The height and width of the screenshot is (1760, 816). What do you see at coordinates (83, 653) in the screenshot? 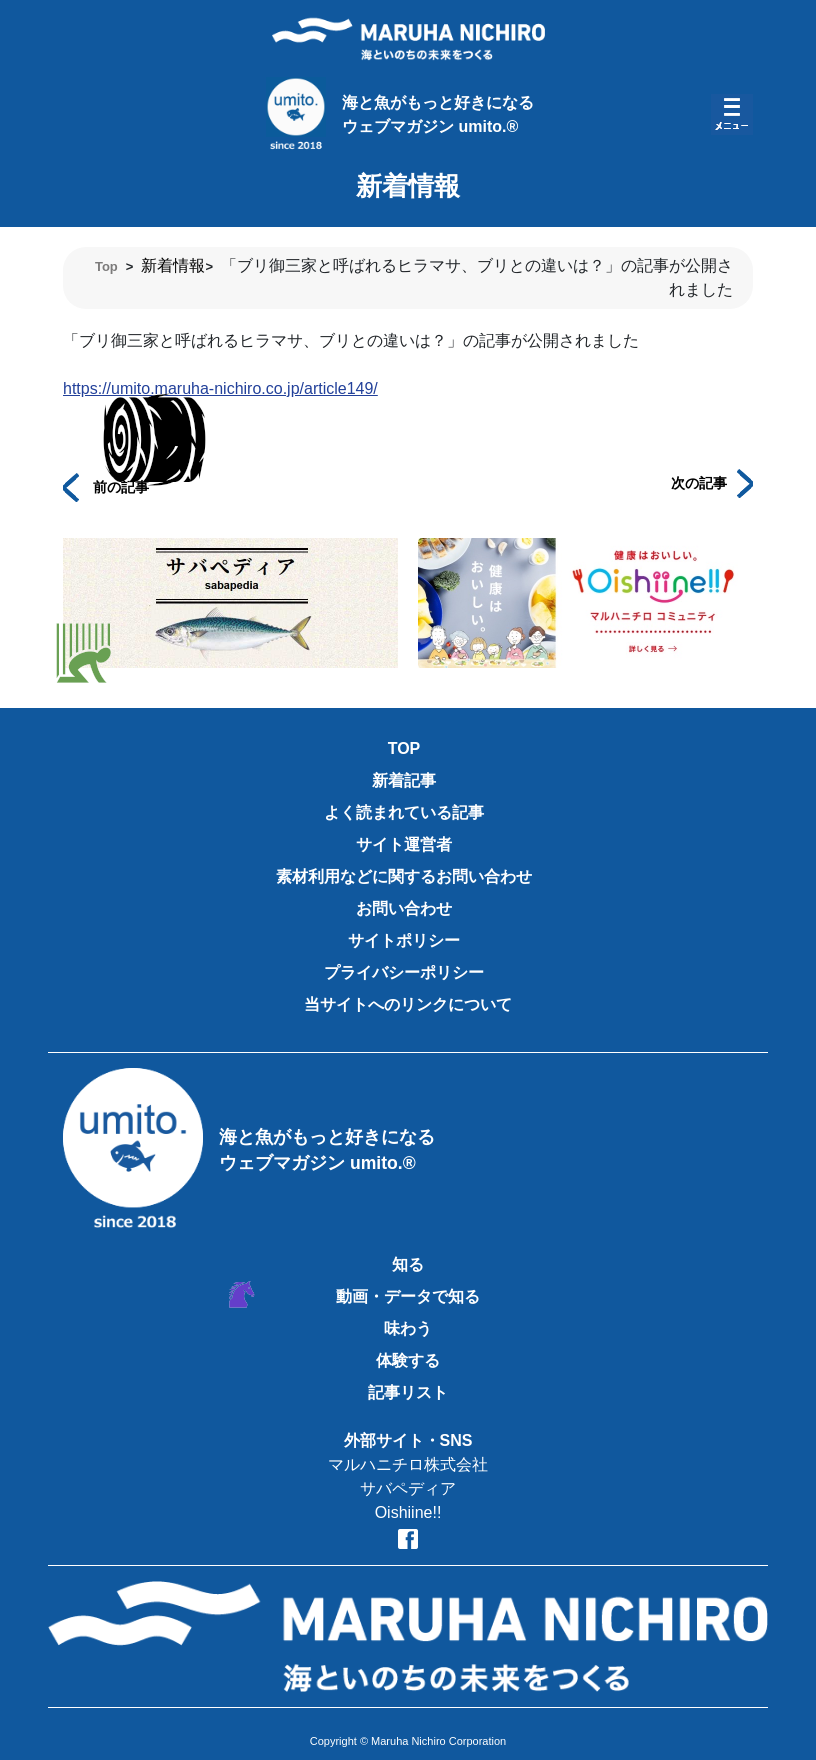
I see `indicates a defeated or game over state` at bounding box center [83, 653].